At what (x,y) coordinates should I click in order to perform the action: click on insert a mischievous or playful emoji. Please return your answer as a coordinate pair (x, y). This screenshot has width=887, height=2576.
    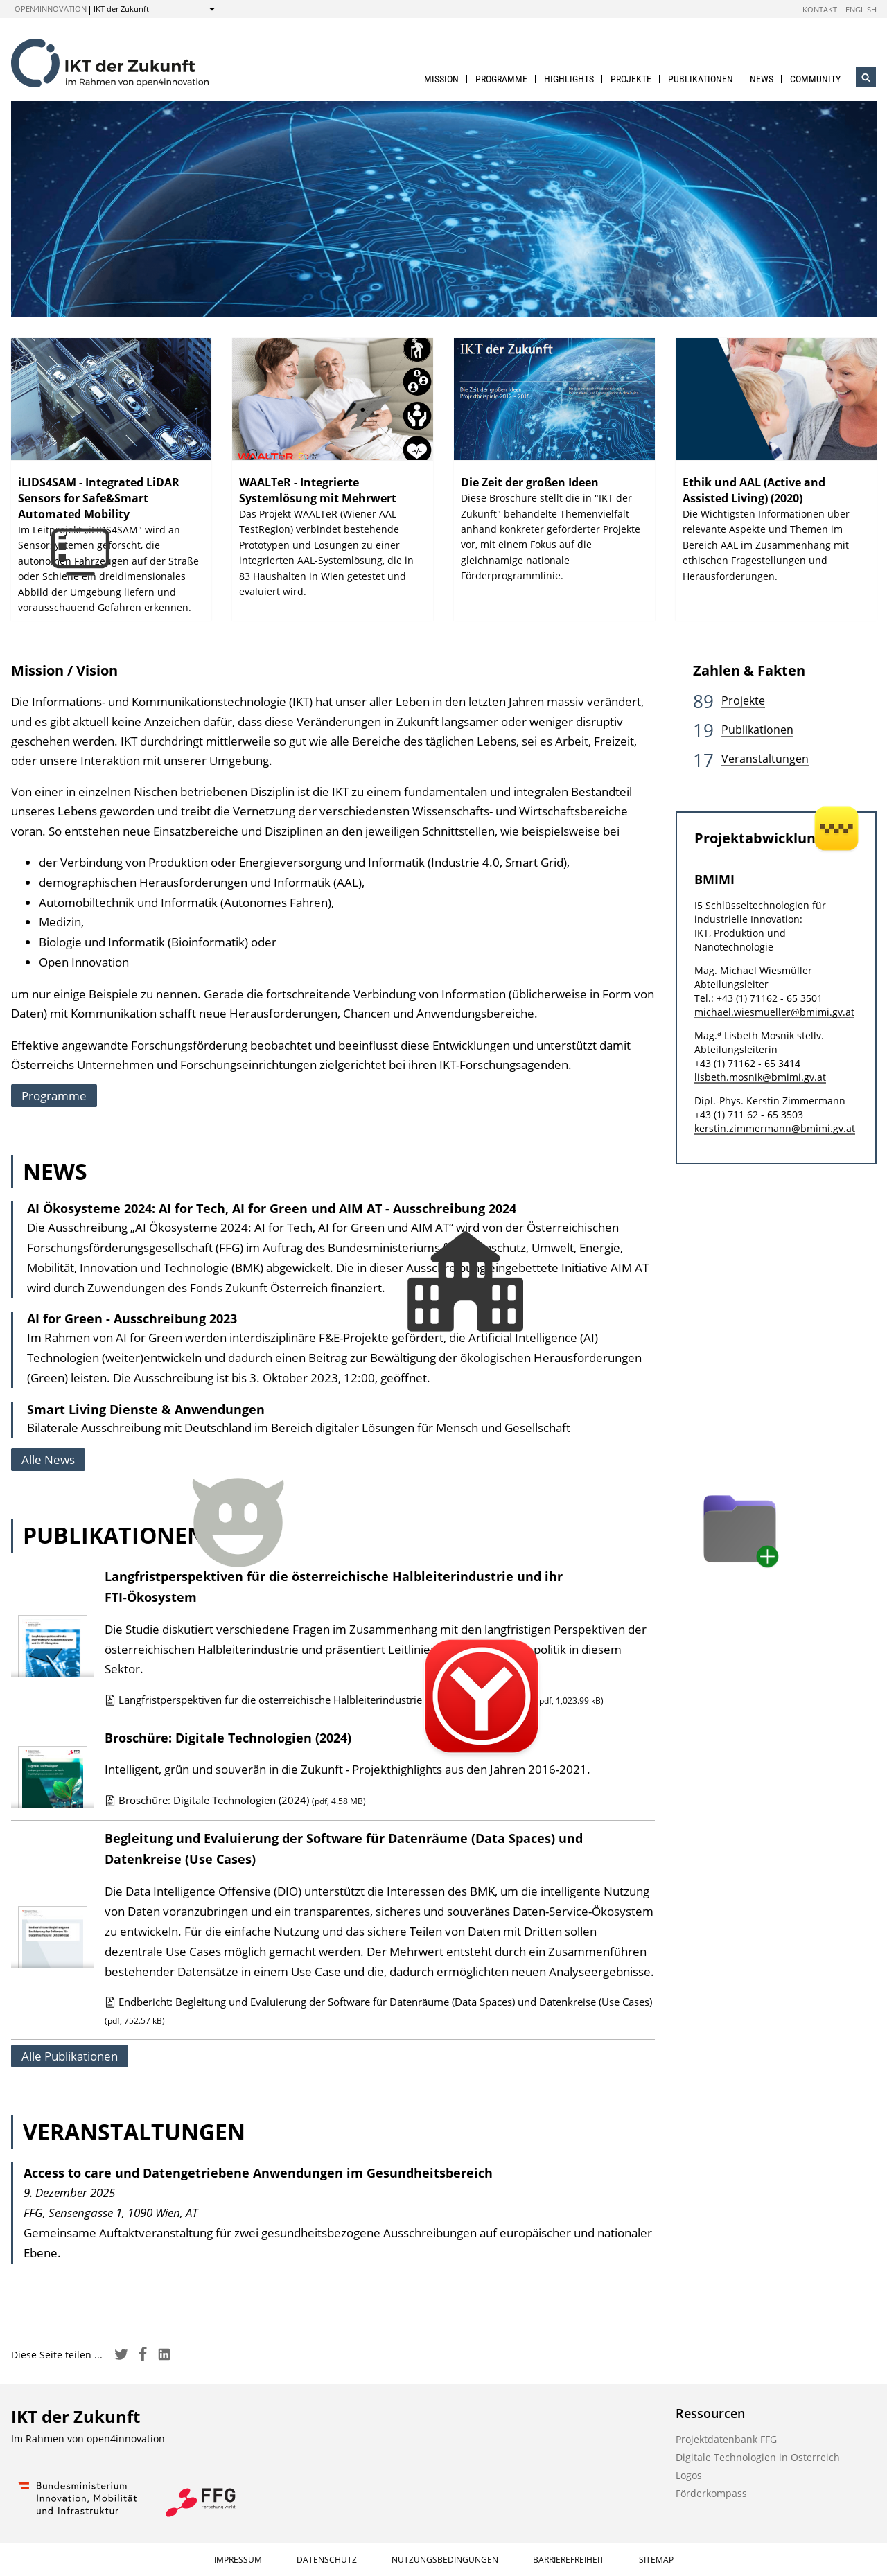
    Looking at the image, I should click on (238, 1522).